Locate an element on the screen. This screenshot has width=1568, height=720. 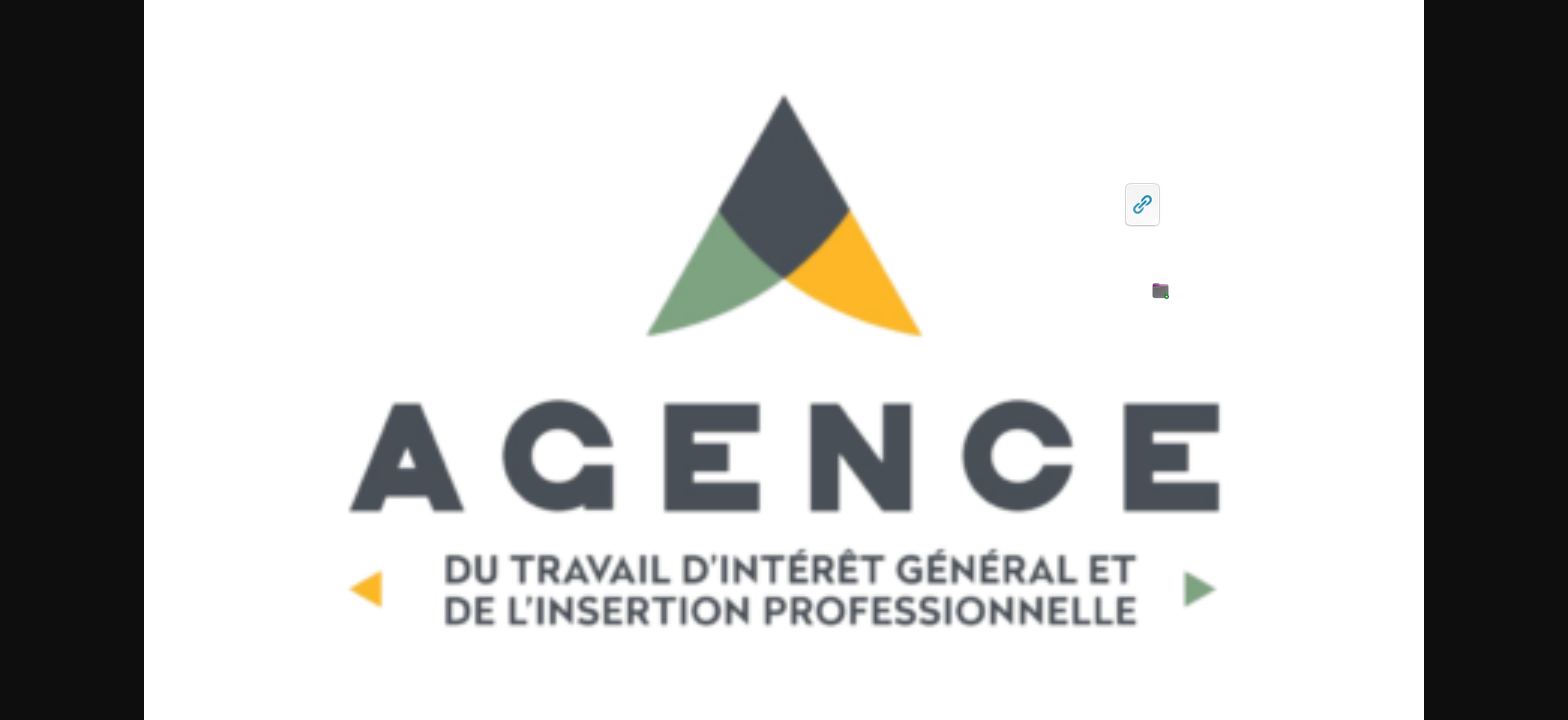
a windows internet shortcut file is located at coordinates (1142, 204).